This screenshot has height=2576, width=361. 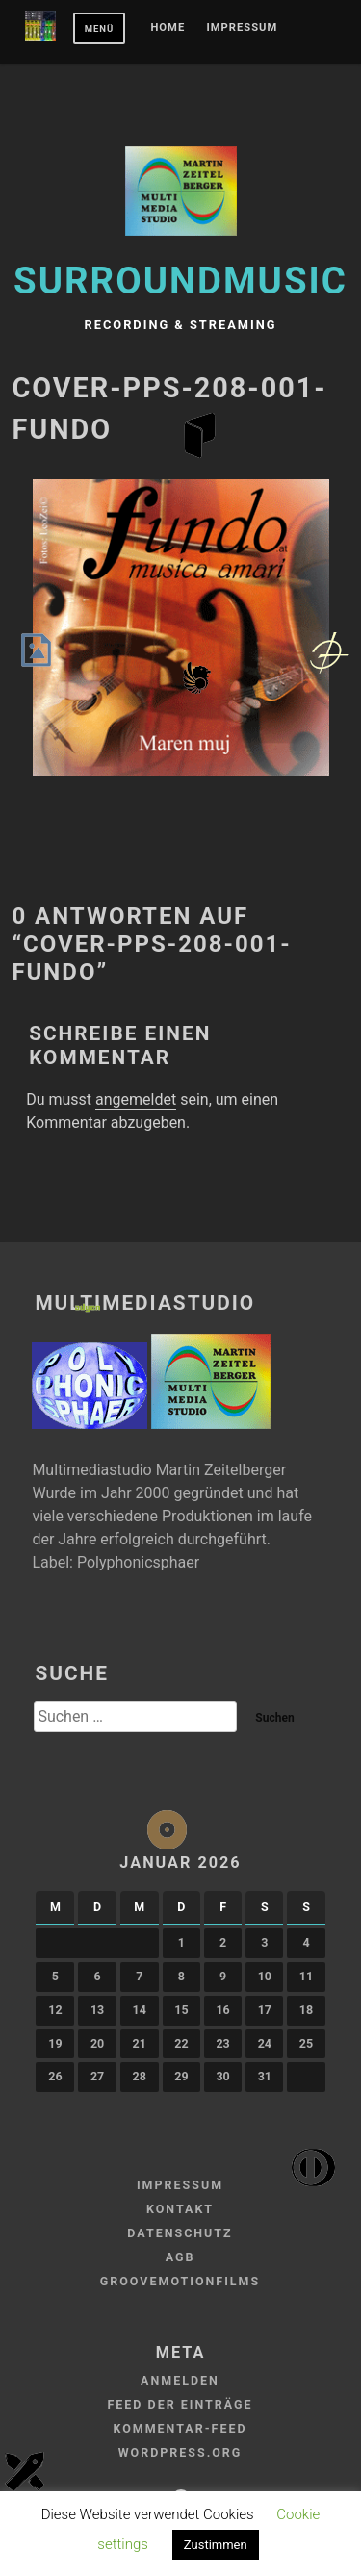 I want to click on adyen payment platform logo, so click(x=88, y=1308).